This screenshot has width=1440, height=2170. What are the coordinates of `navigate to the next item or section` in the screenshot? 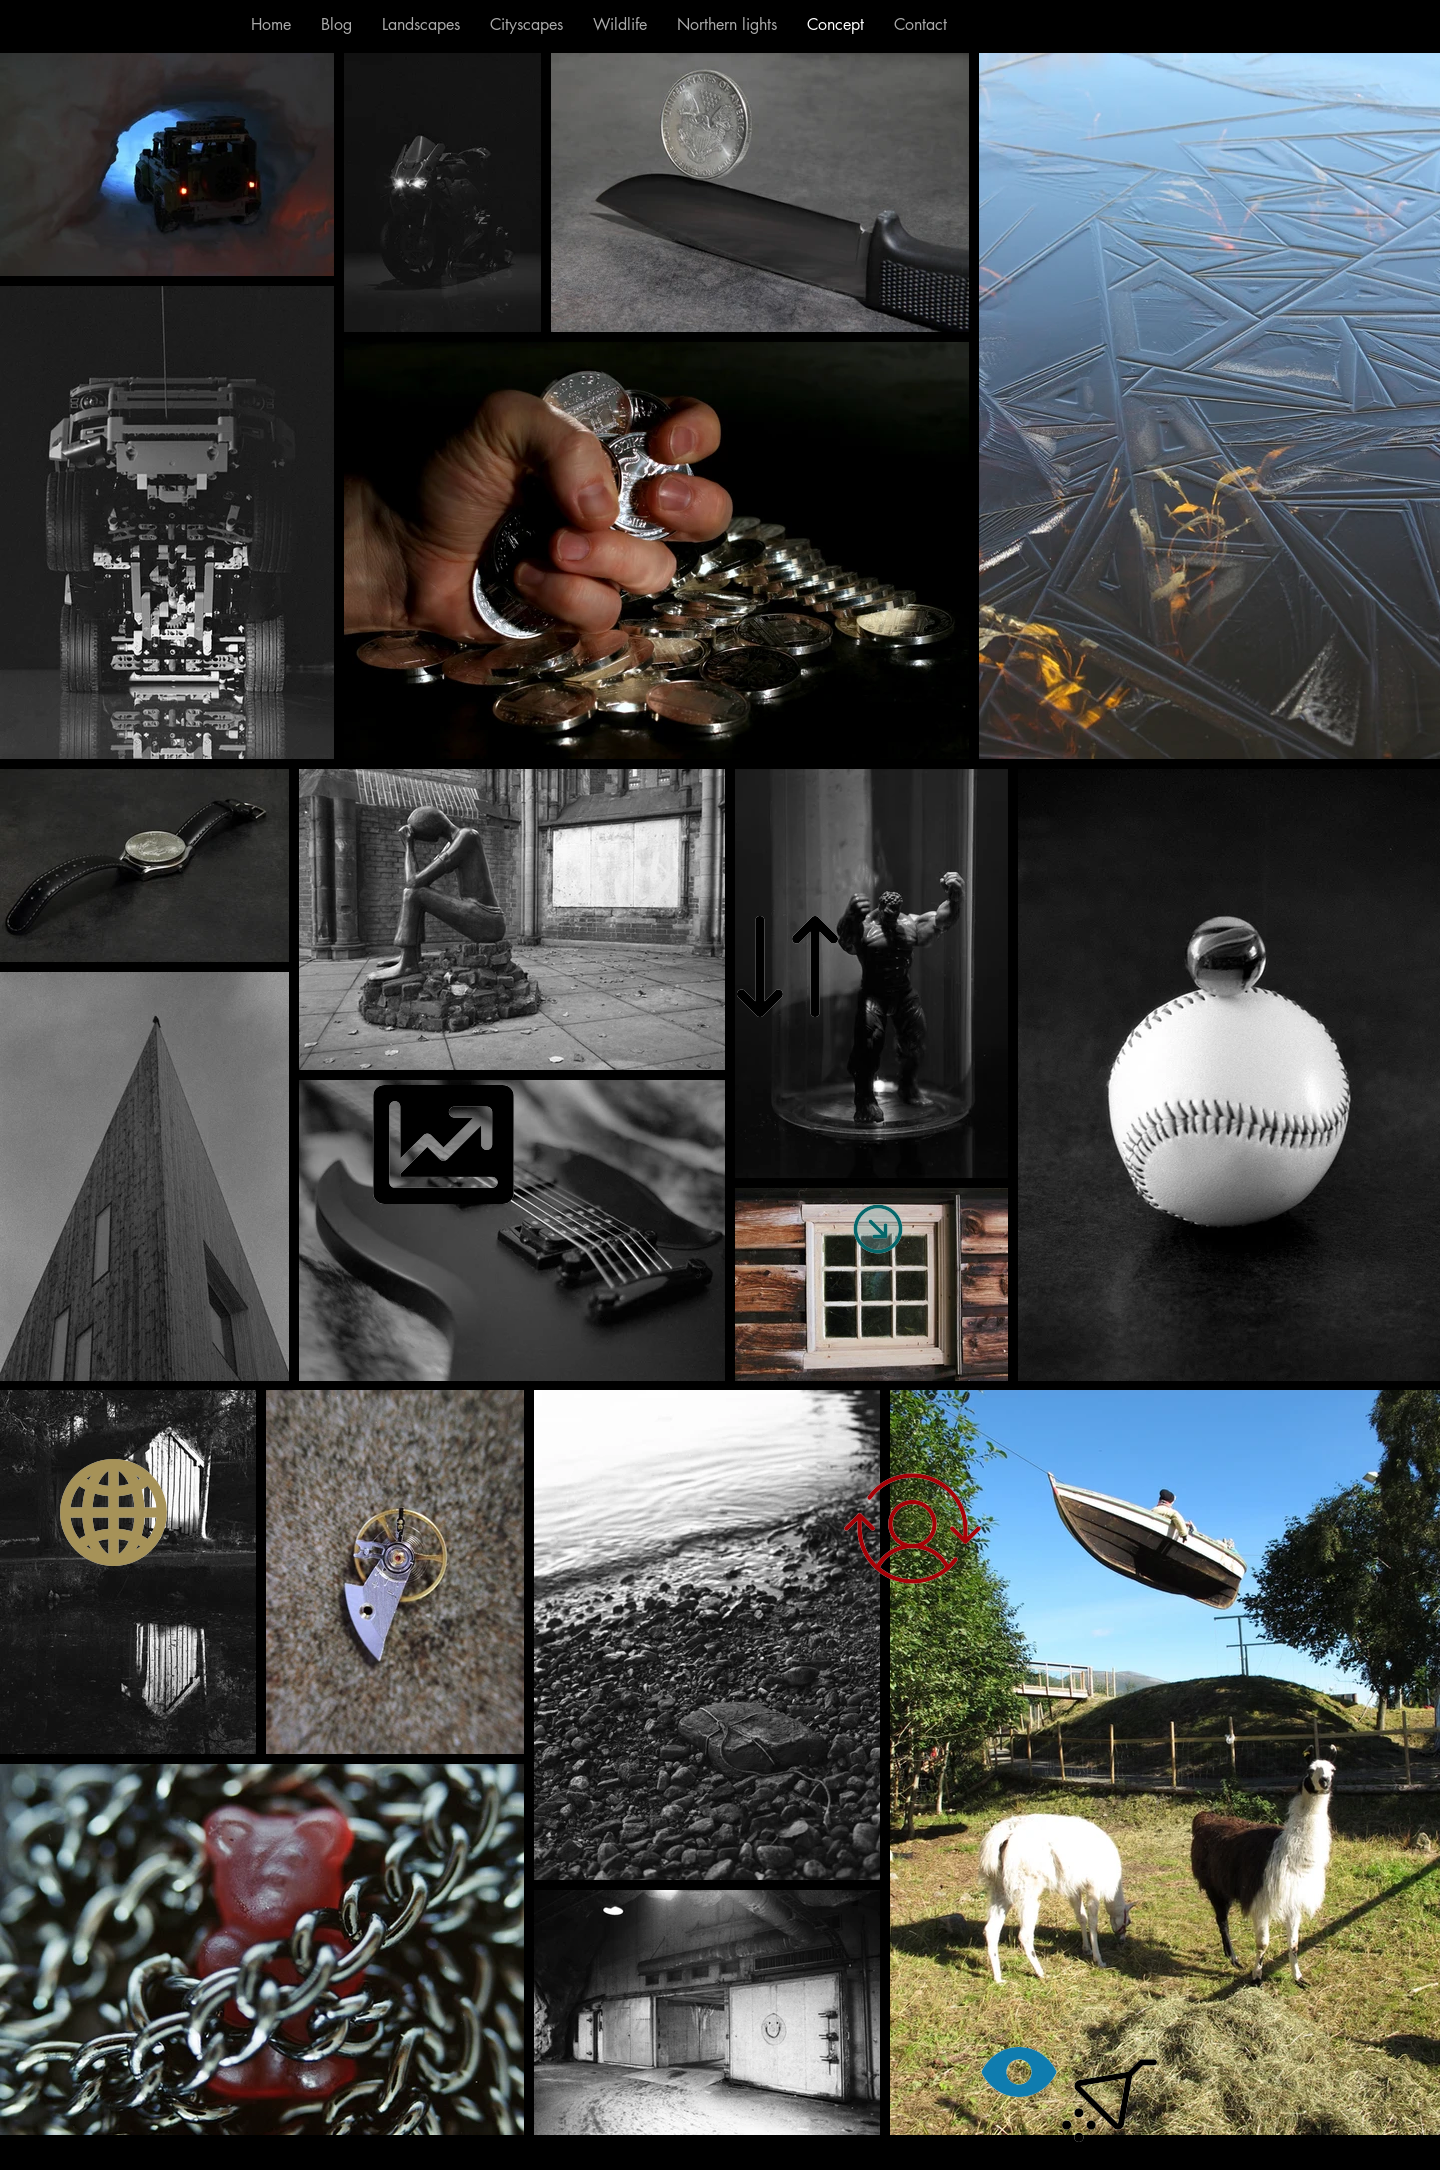 It's located at (878, 1229).